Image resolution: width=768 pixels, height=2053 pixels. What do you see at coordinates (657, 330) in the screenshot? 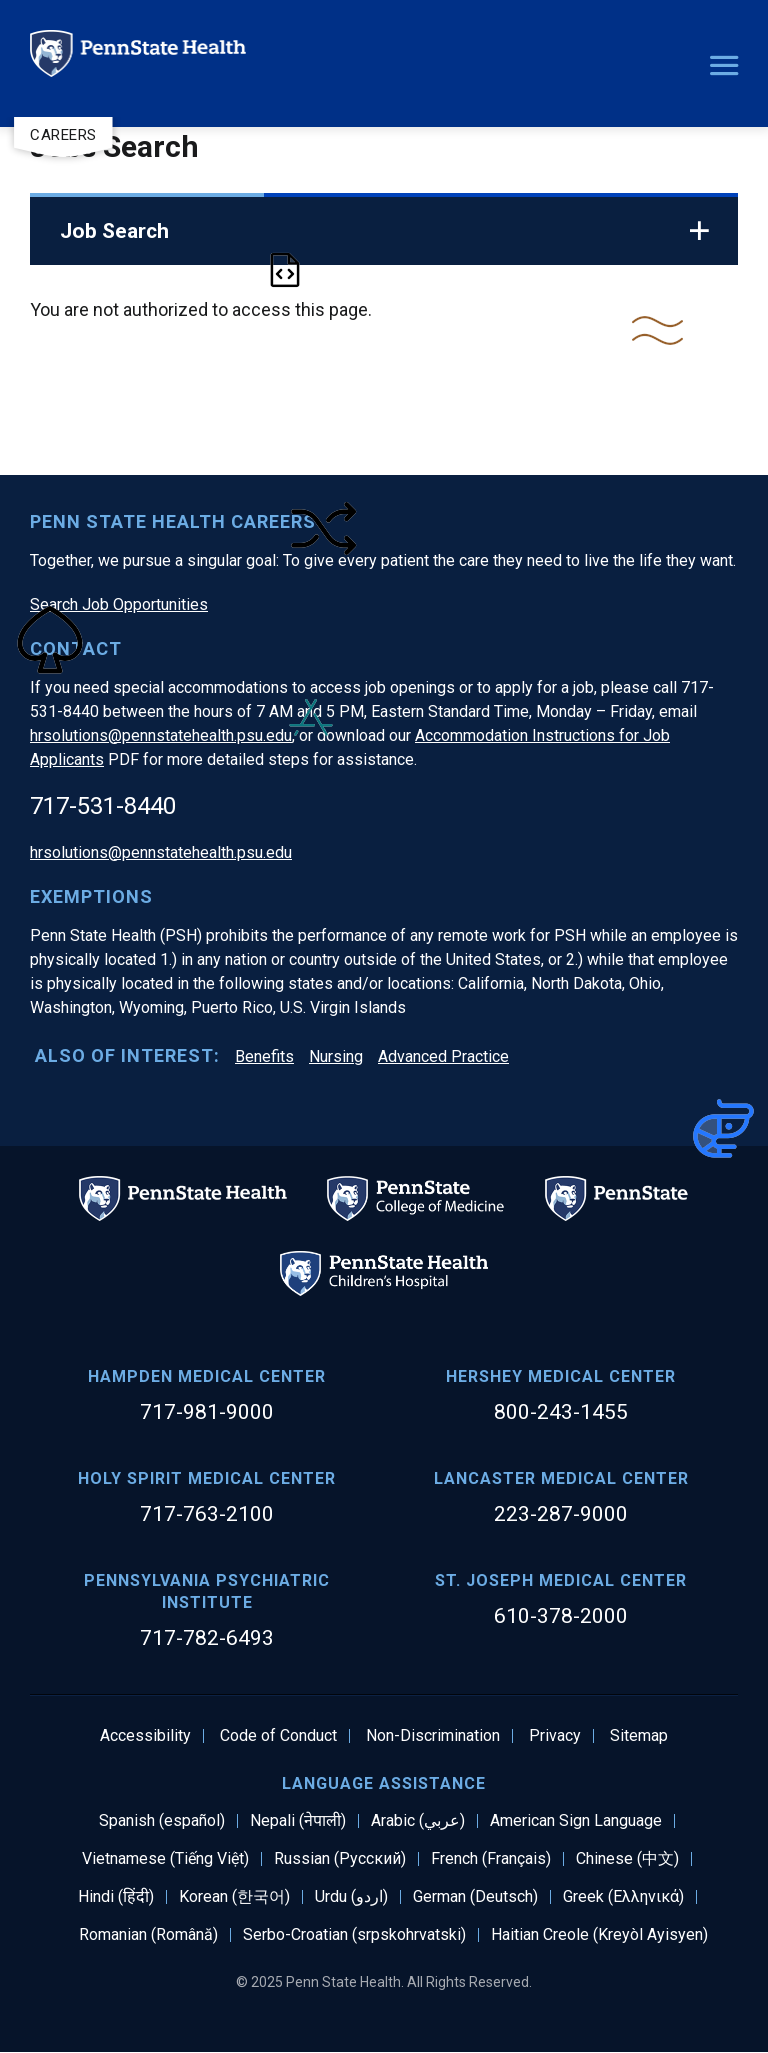
I see `indicates approximate or estimated value` at bounding box center [657, 330].